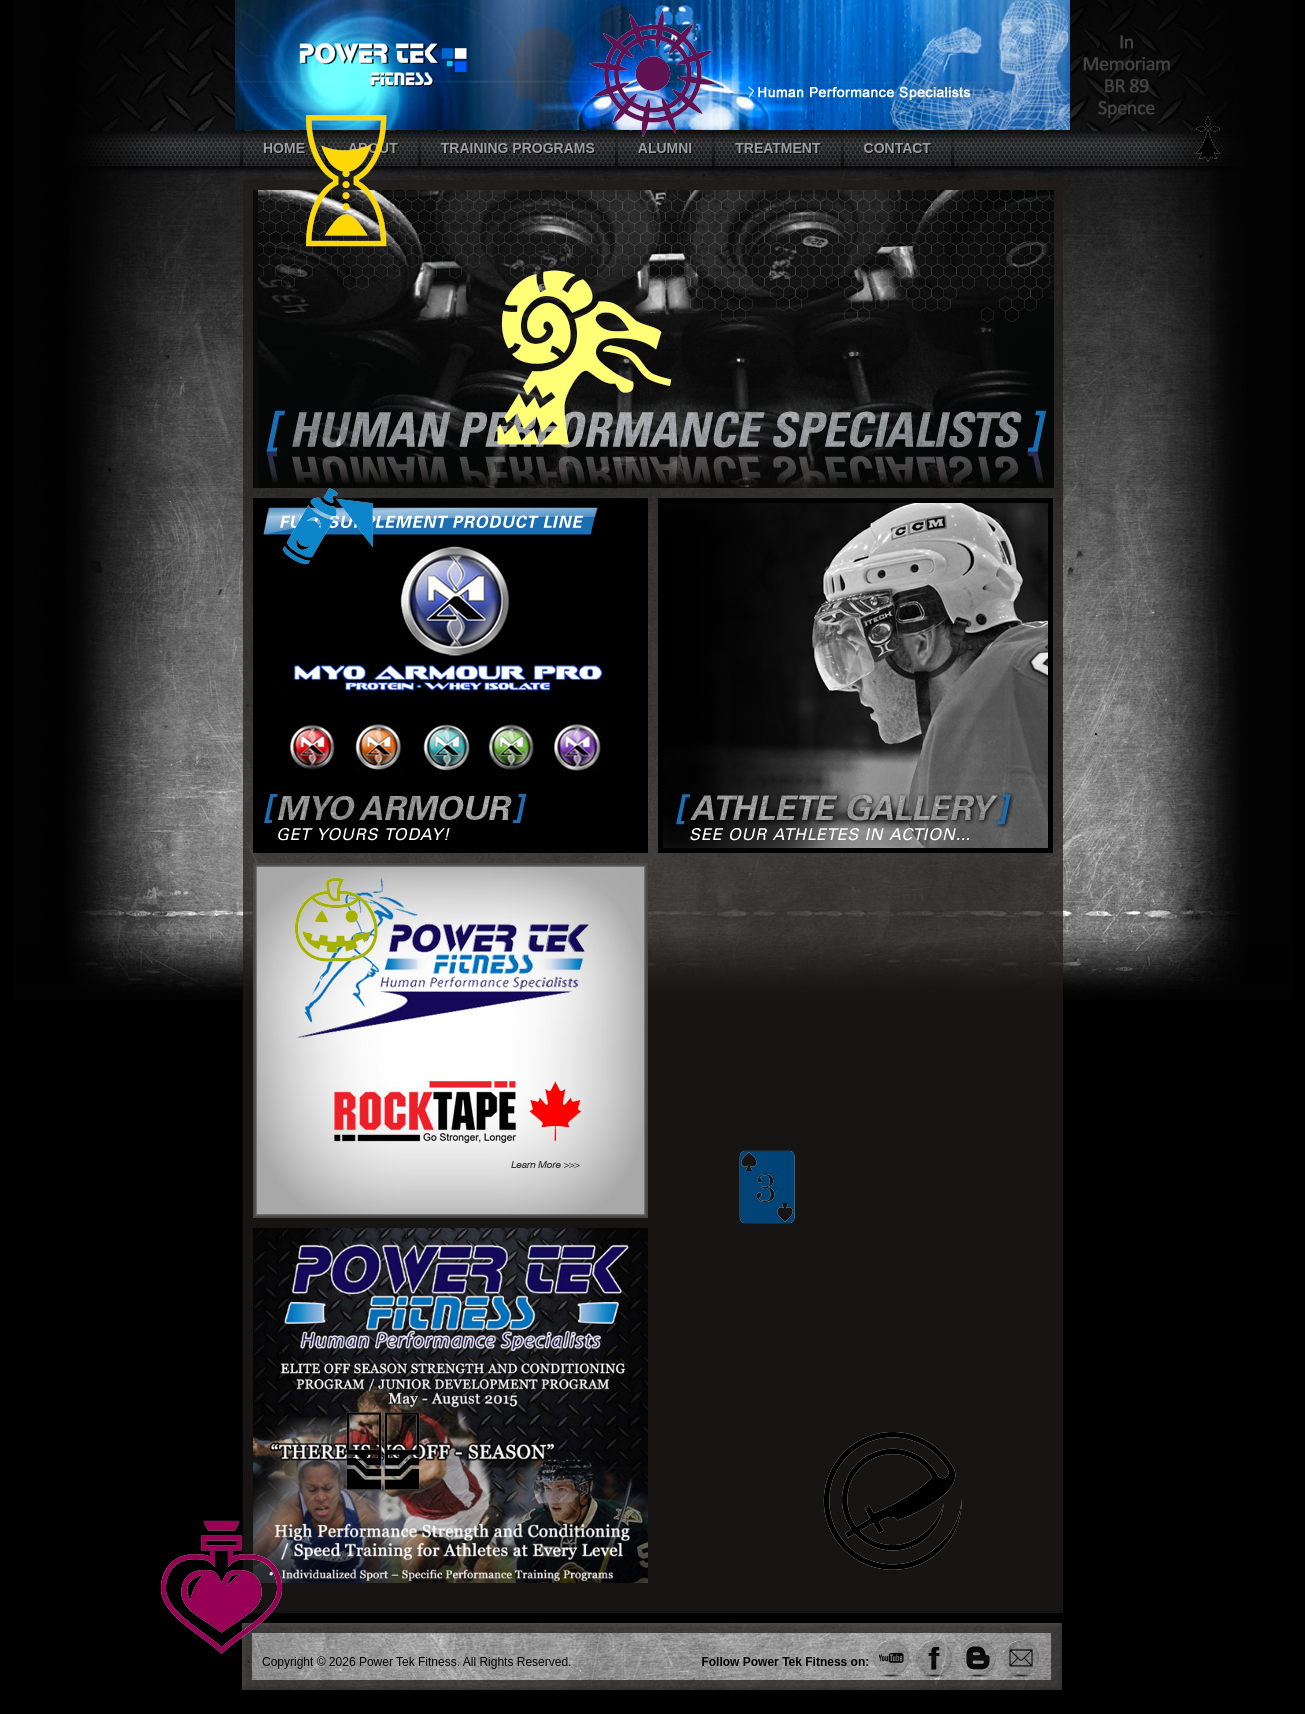  Describe the element at coordinates (345, 180) in the screenshot. I see `indicates a timer or countdown in progress` at that location.